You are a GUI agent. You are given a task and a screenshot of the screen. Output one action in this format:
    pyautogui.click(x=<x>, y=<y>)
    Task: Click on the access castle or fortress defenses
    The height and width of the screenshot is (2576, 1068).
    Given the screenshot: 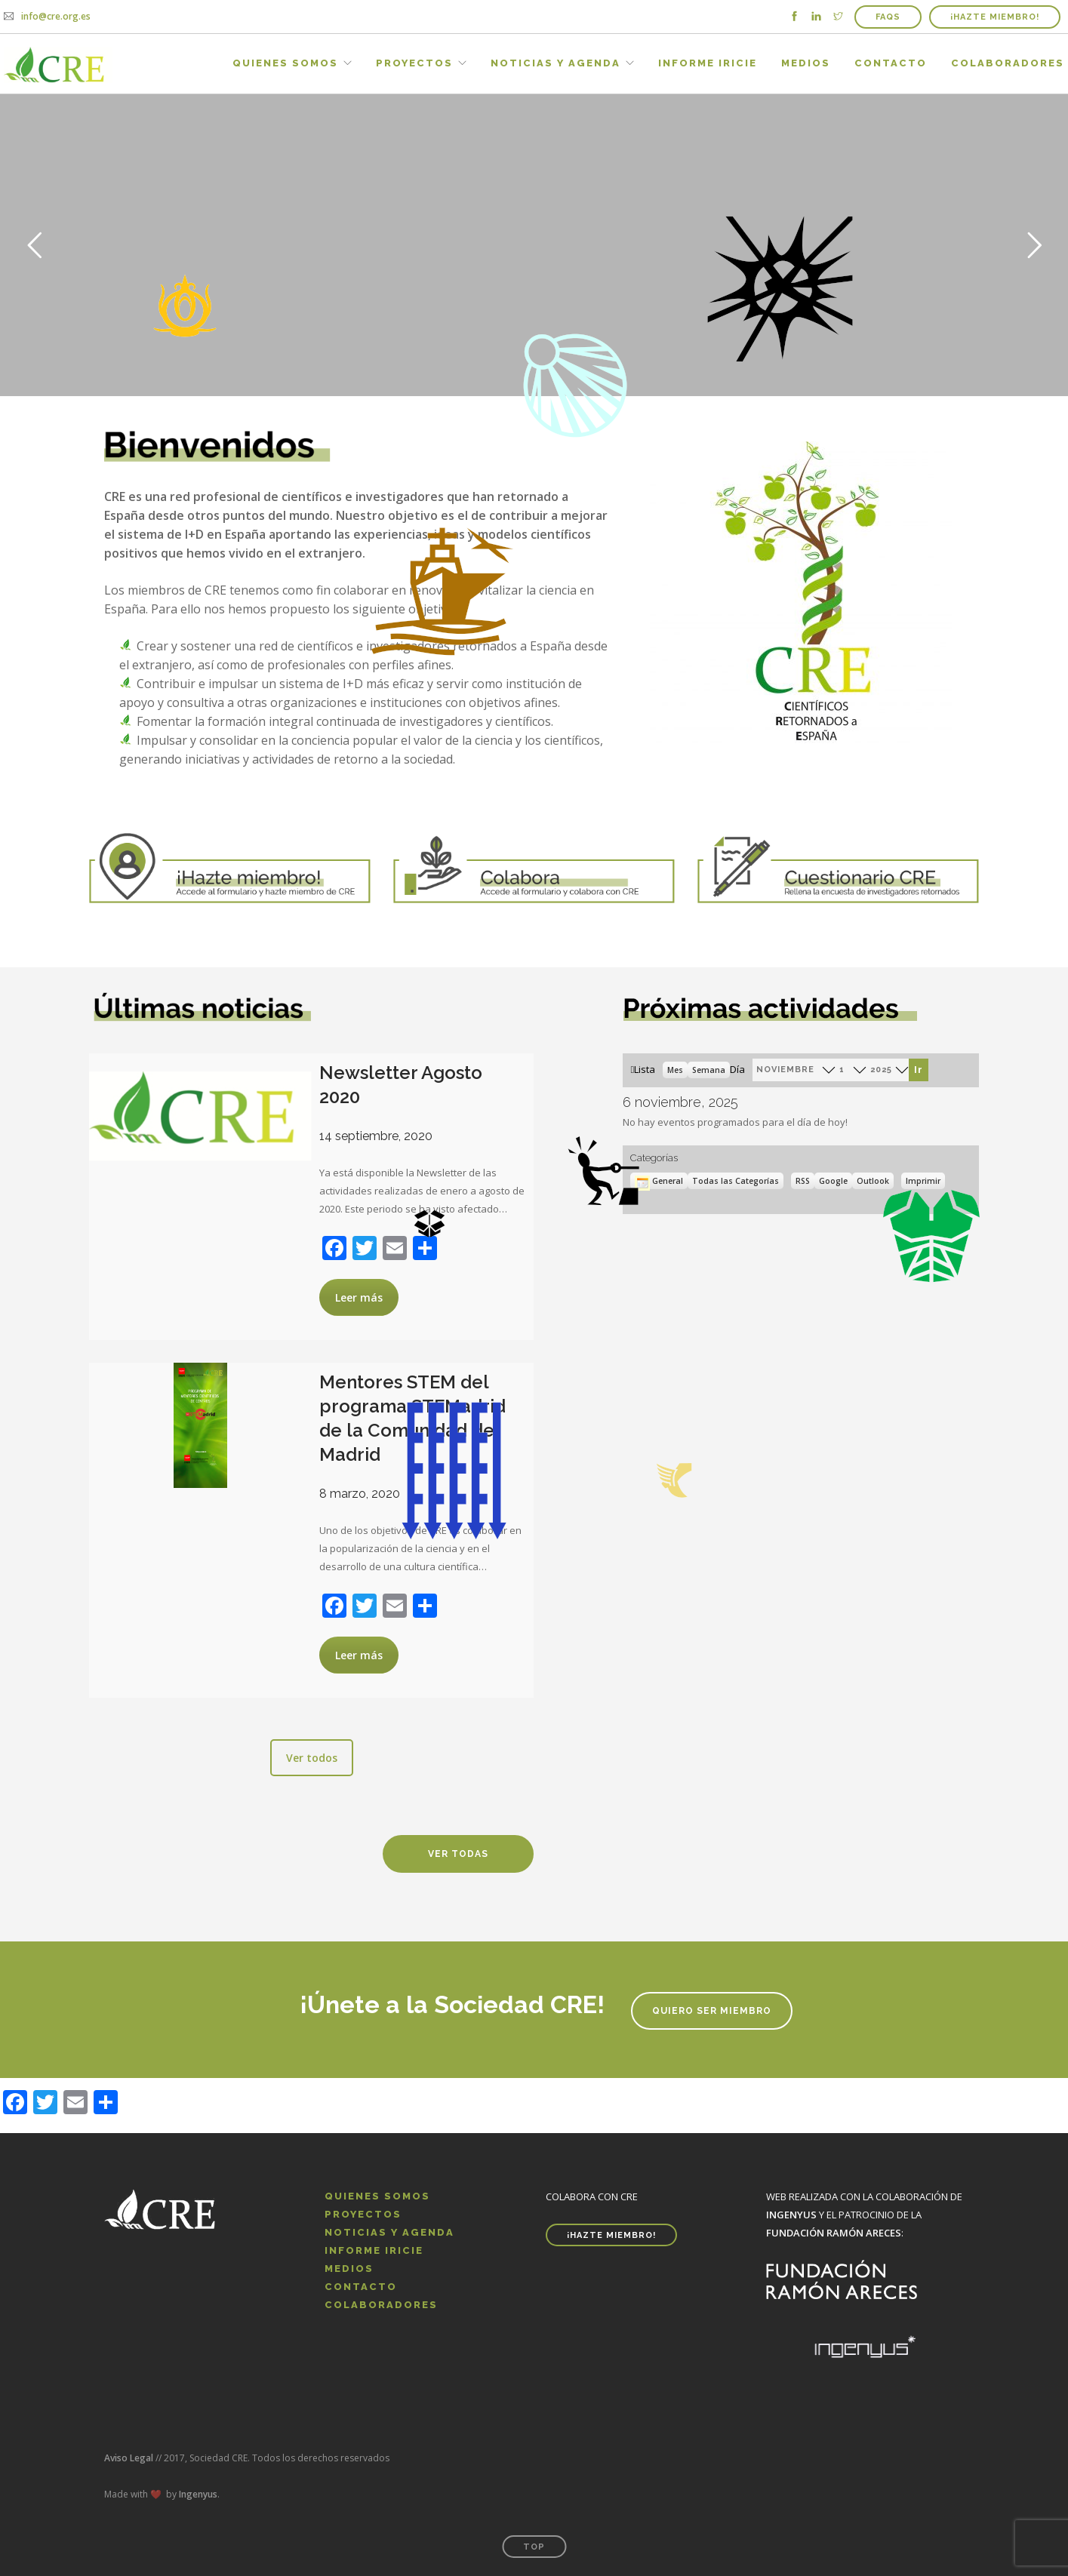 What is the action you would take?
    pyautogui.click(x=453, y=1470)
    